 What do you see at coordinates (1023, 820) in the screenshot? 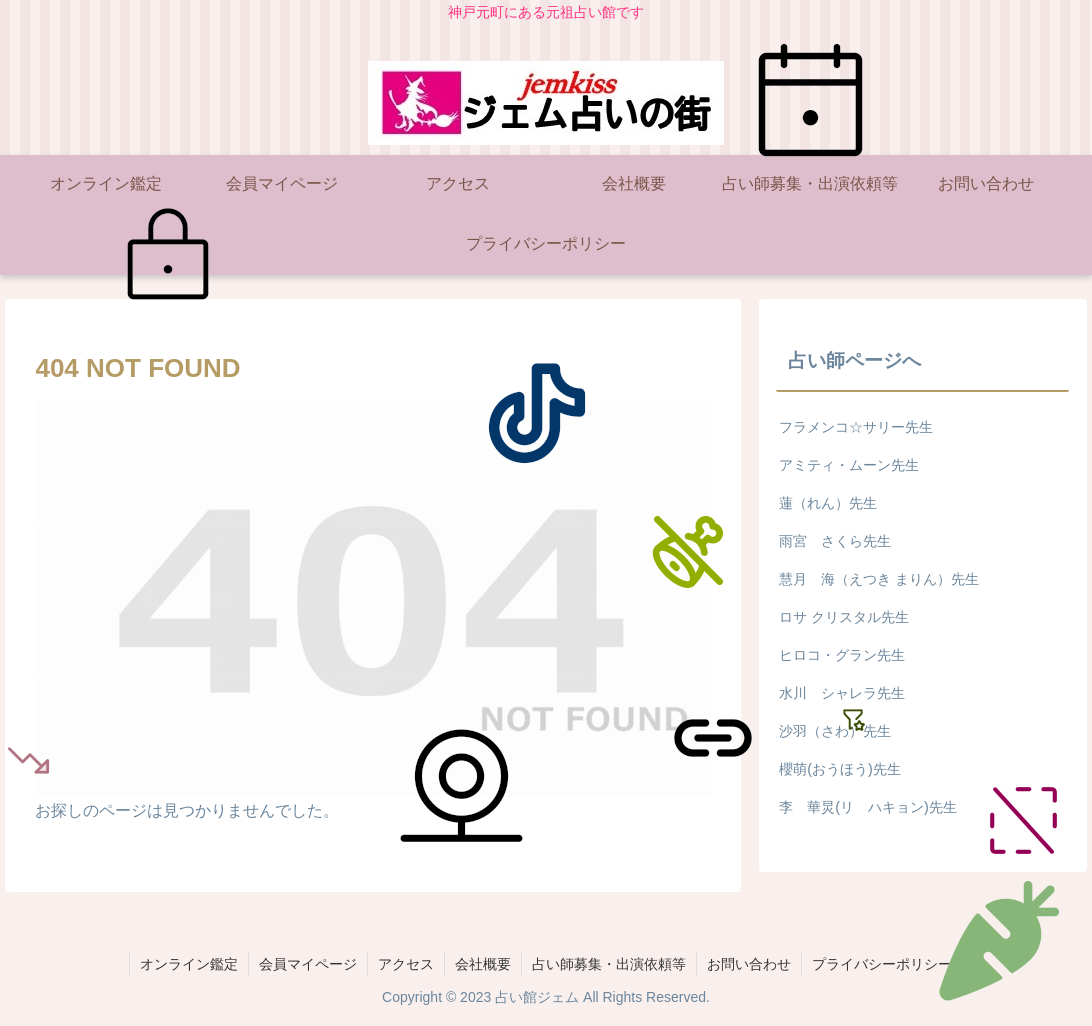
I see `disable selection mode` at bounding box center [1023, 820].